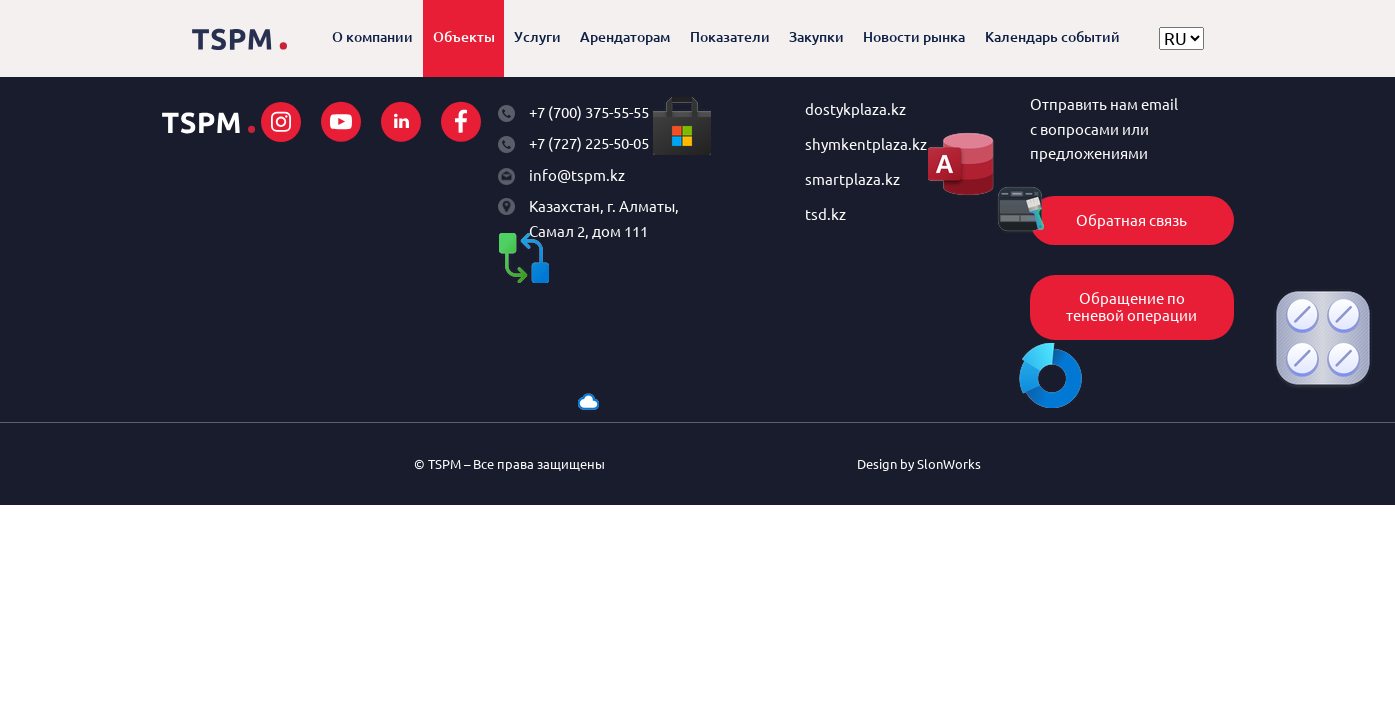  What do you see at coordinates (1323, 338) in the screenshot?
I see `open Dosage medication tracking app` at bounding box center [1323, 338].